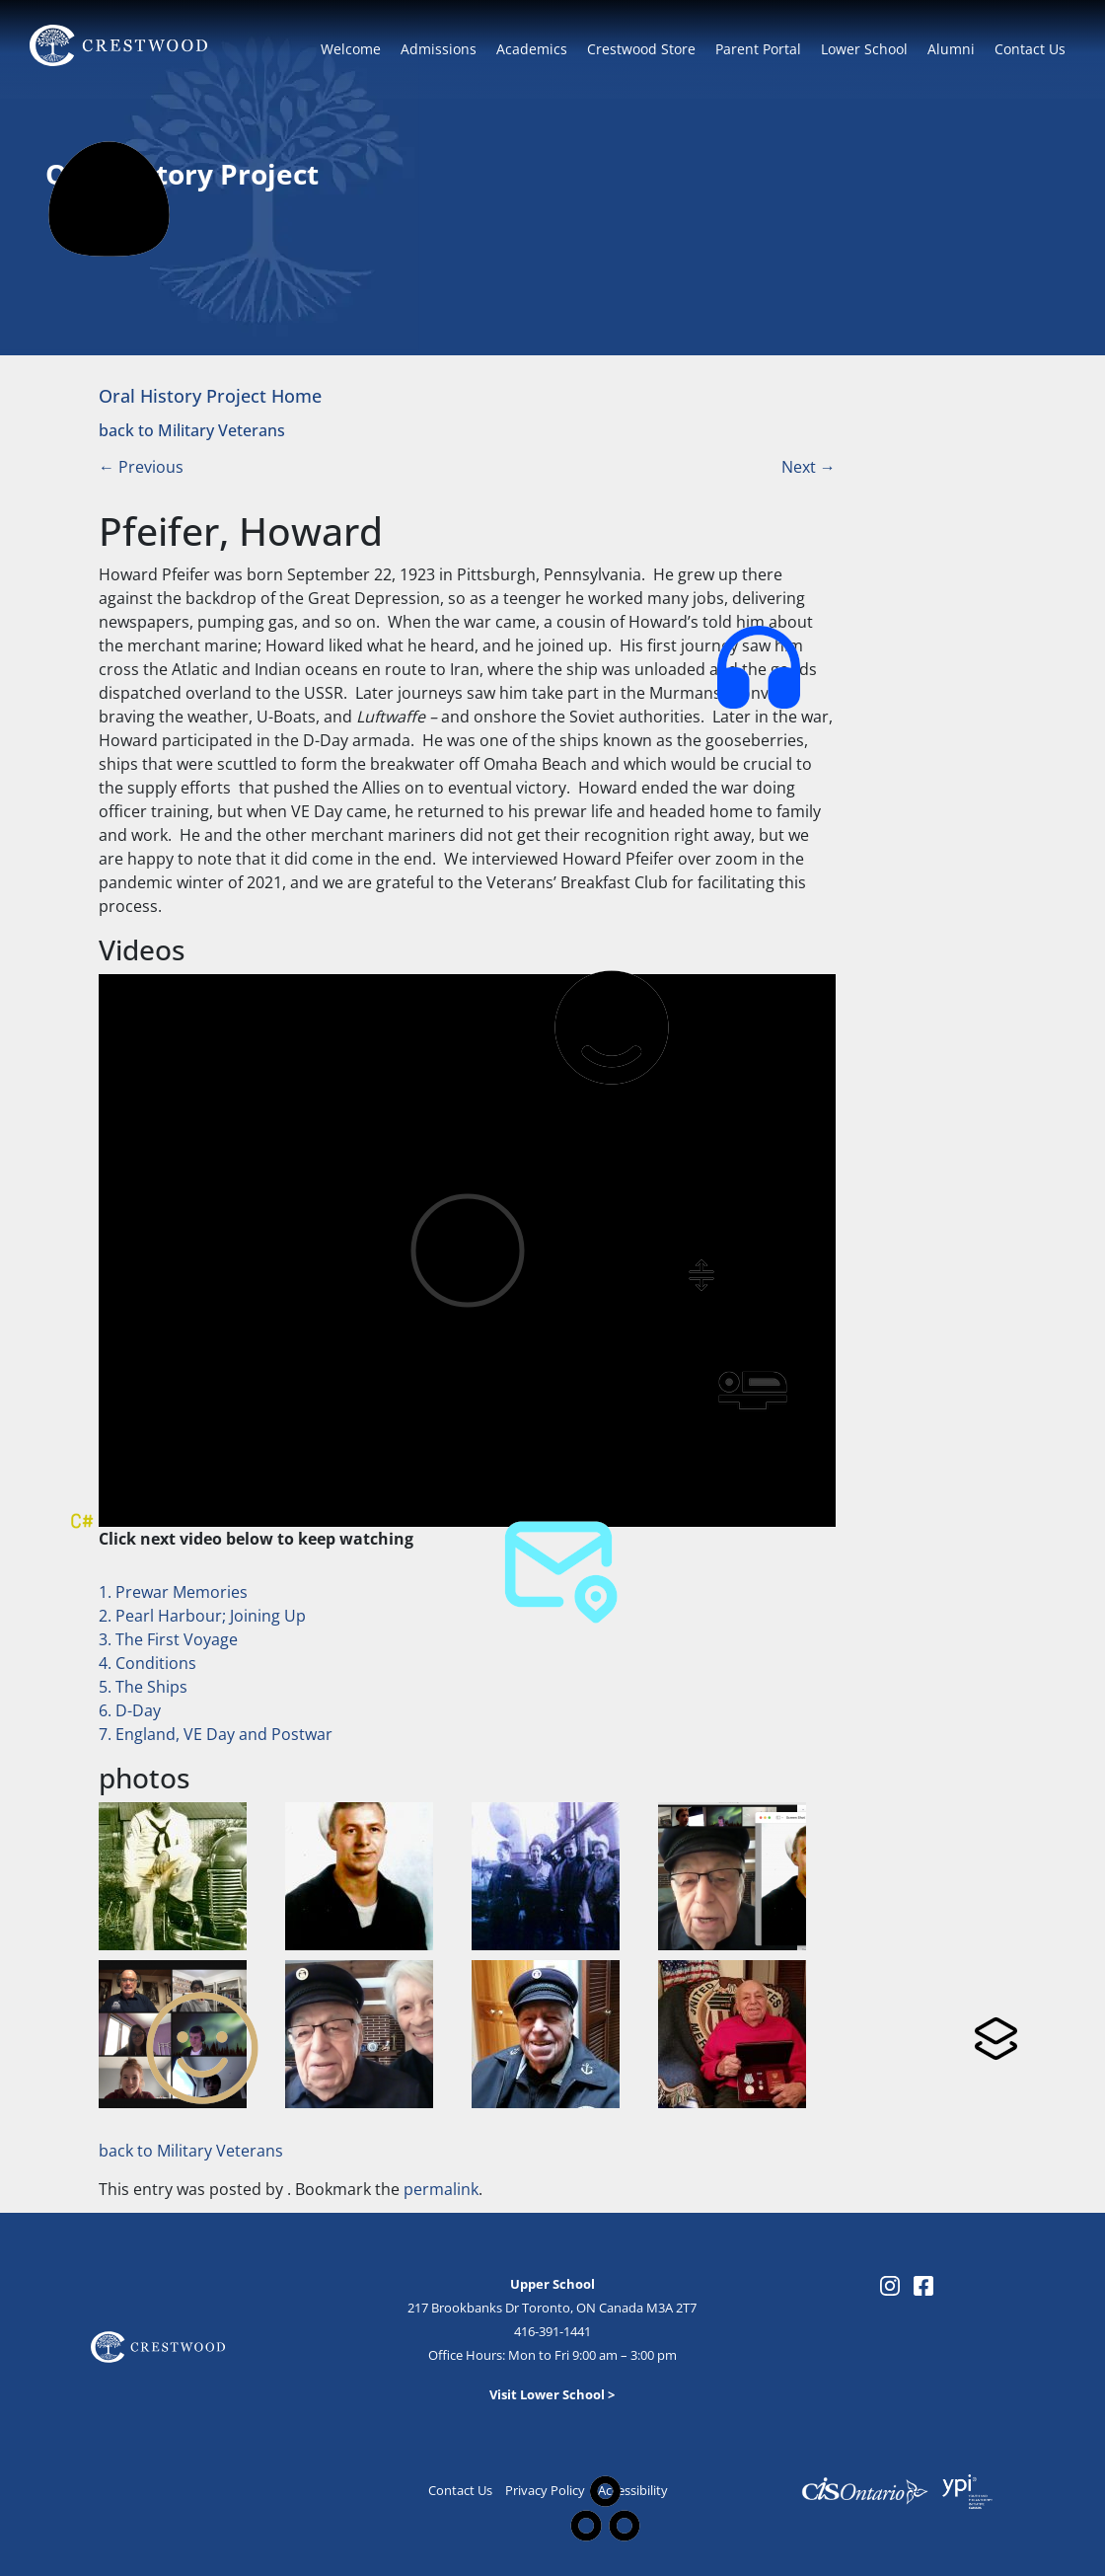  I want to click on access audio or music playback, so click(759, 667).